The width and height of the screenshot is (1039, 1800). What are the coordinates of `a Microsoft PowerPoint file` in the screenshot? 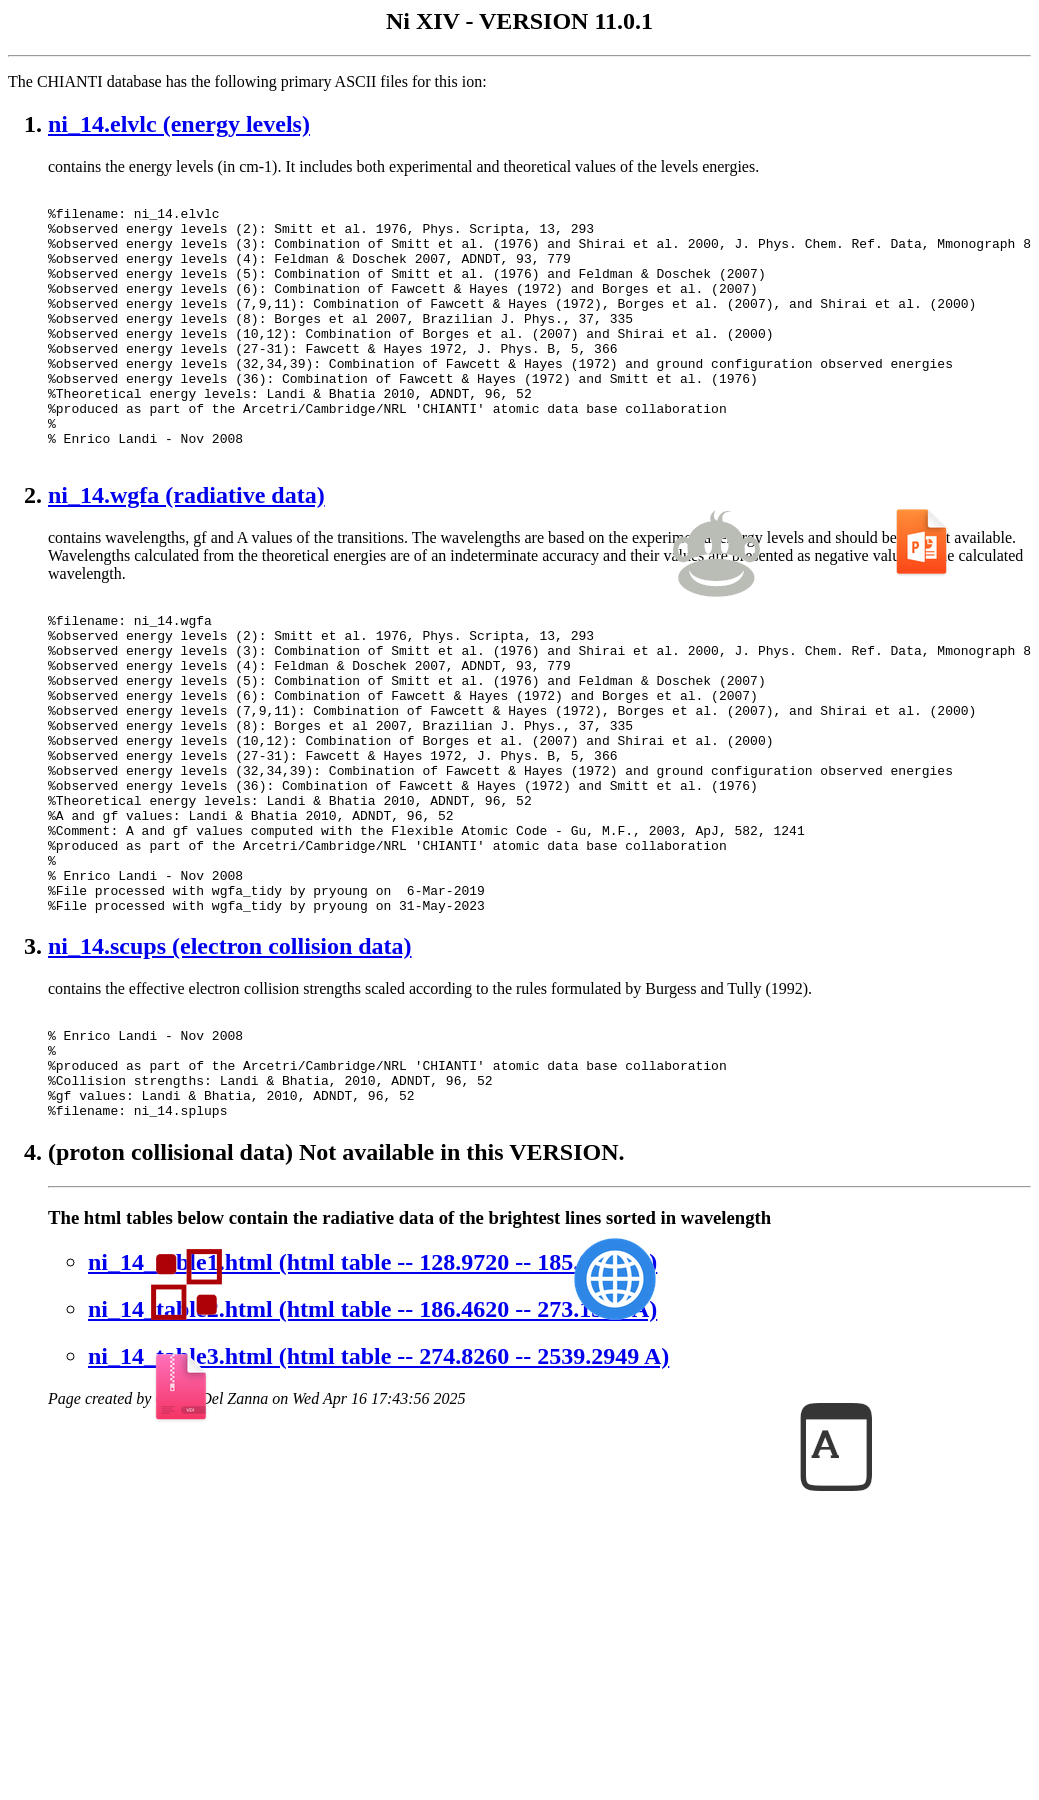 It's located at (921, 541).